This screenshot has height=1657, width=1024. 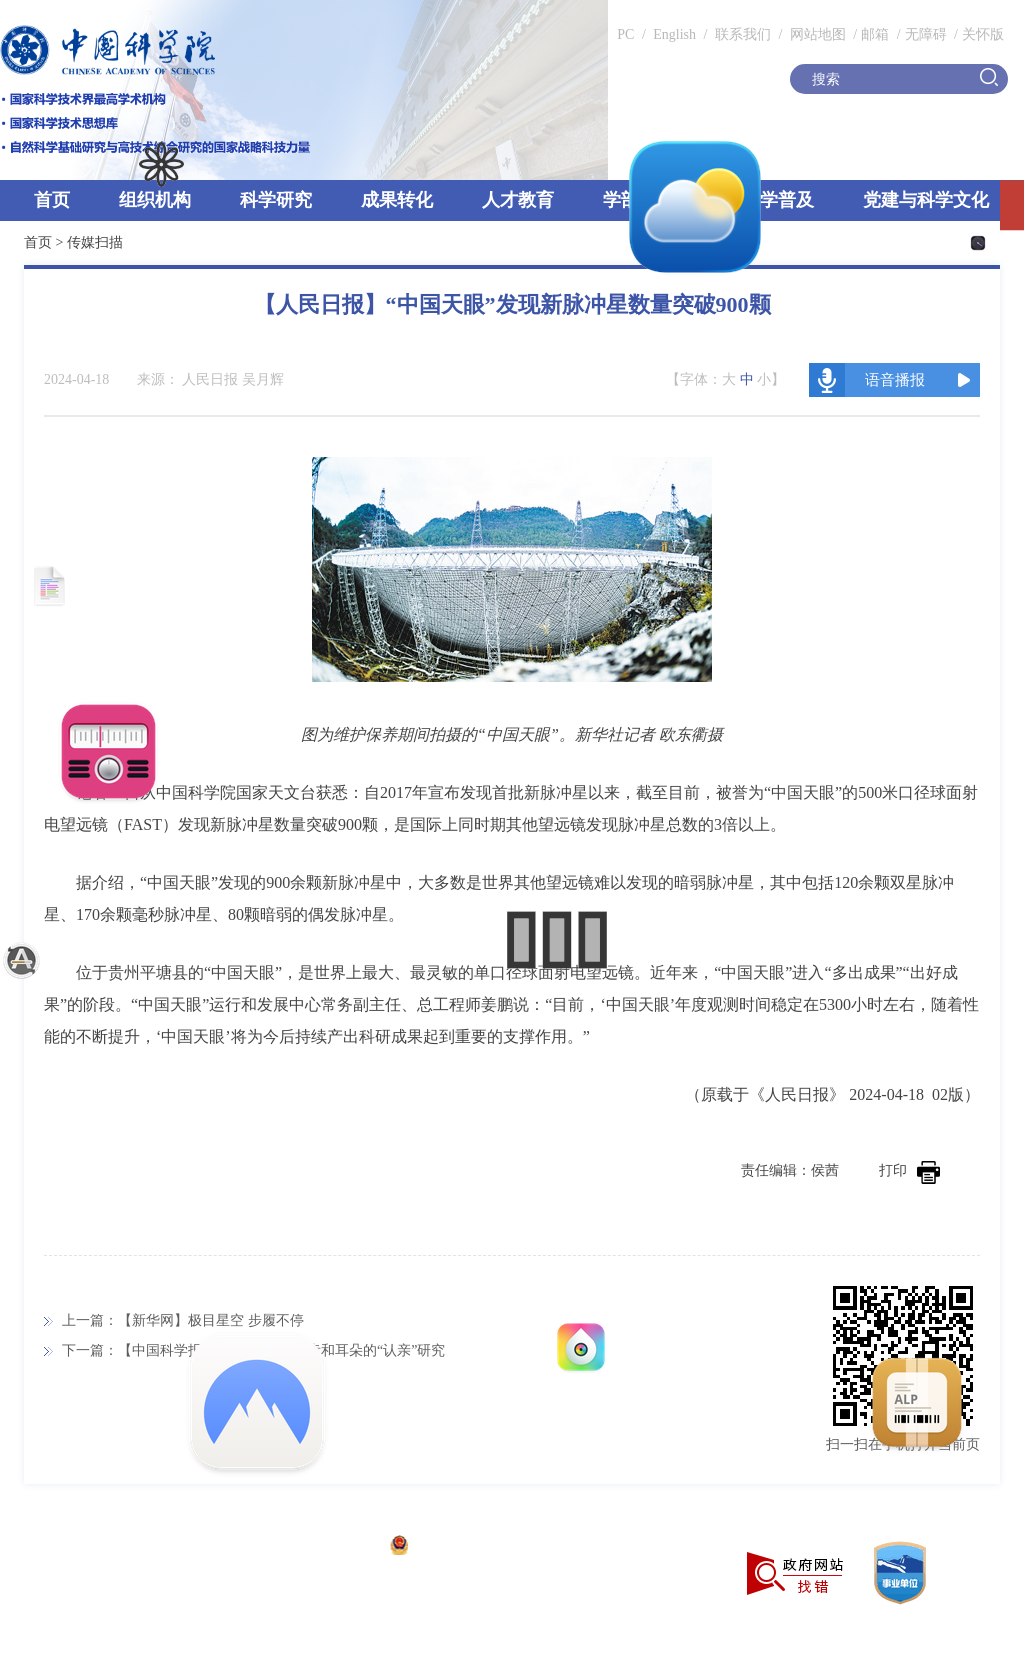 I want to click on open speedtest app to measure internet speed, so click(x=978, y=243).